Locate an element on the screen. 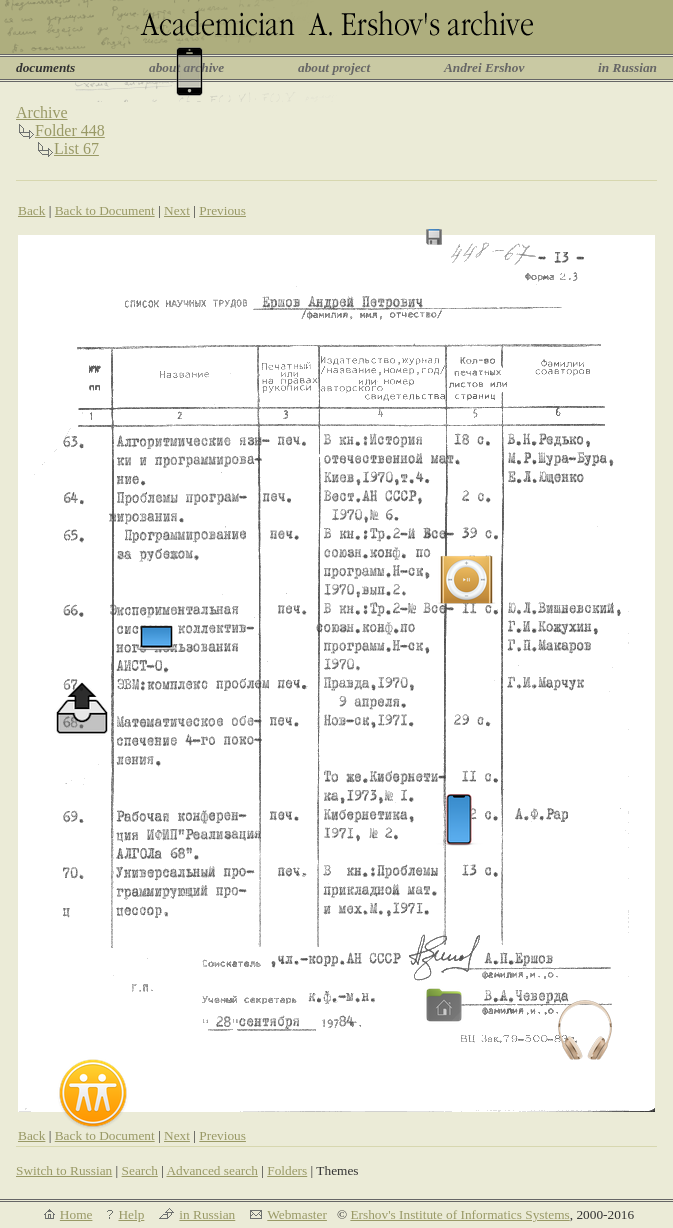 The image size is (673, 1228). macbook pro device identifier in system settings is located at coordinates (156, 636).